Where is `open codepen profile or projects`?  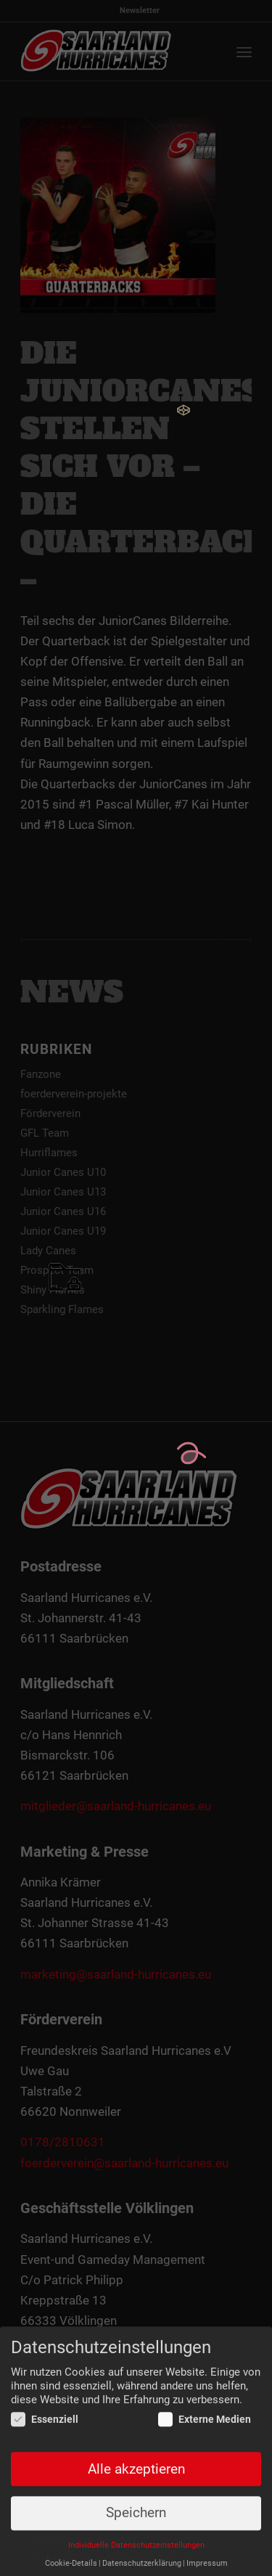
open codepen profile or projects is located at coordinates (184, 410).